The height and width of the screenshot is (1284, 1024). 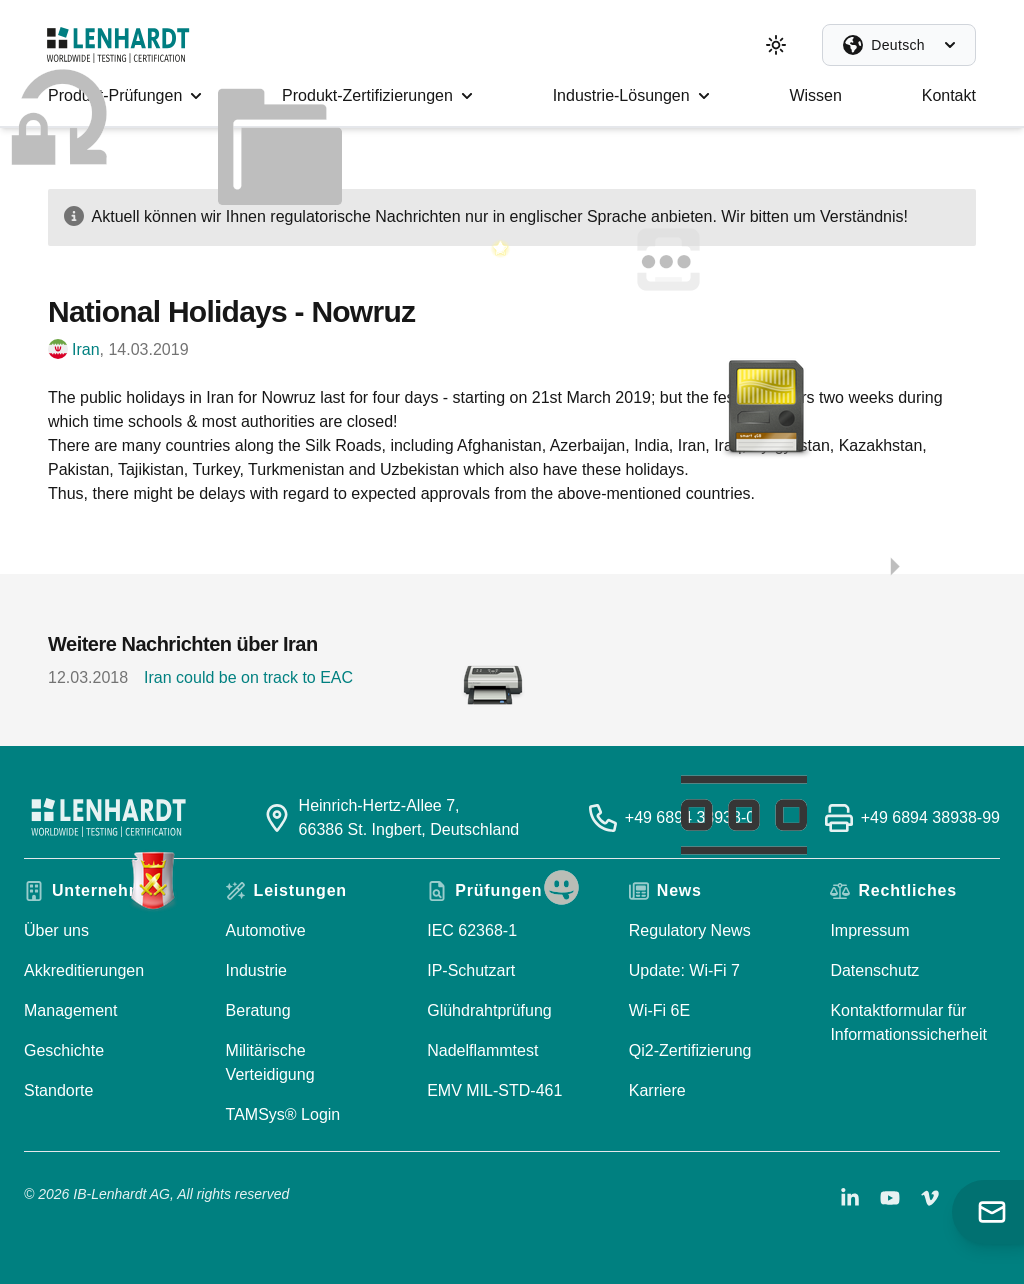 I want to click on emoji reaction showing playful or teasing mood, so click(x=561, y=887).